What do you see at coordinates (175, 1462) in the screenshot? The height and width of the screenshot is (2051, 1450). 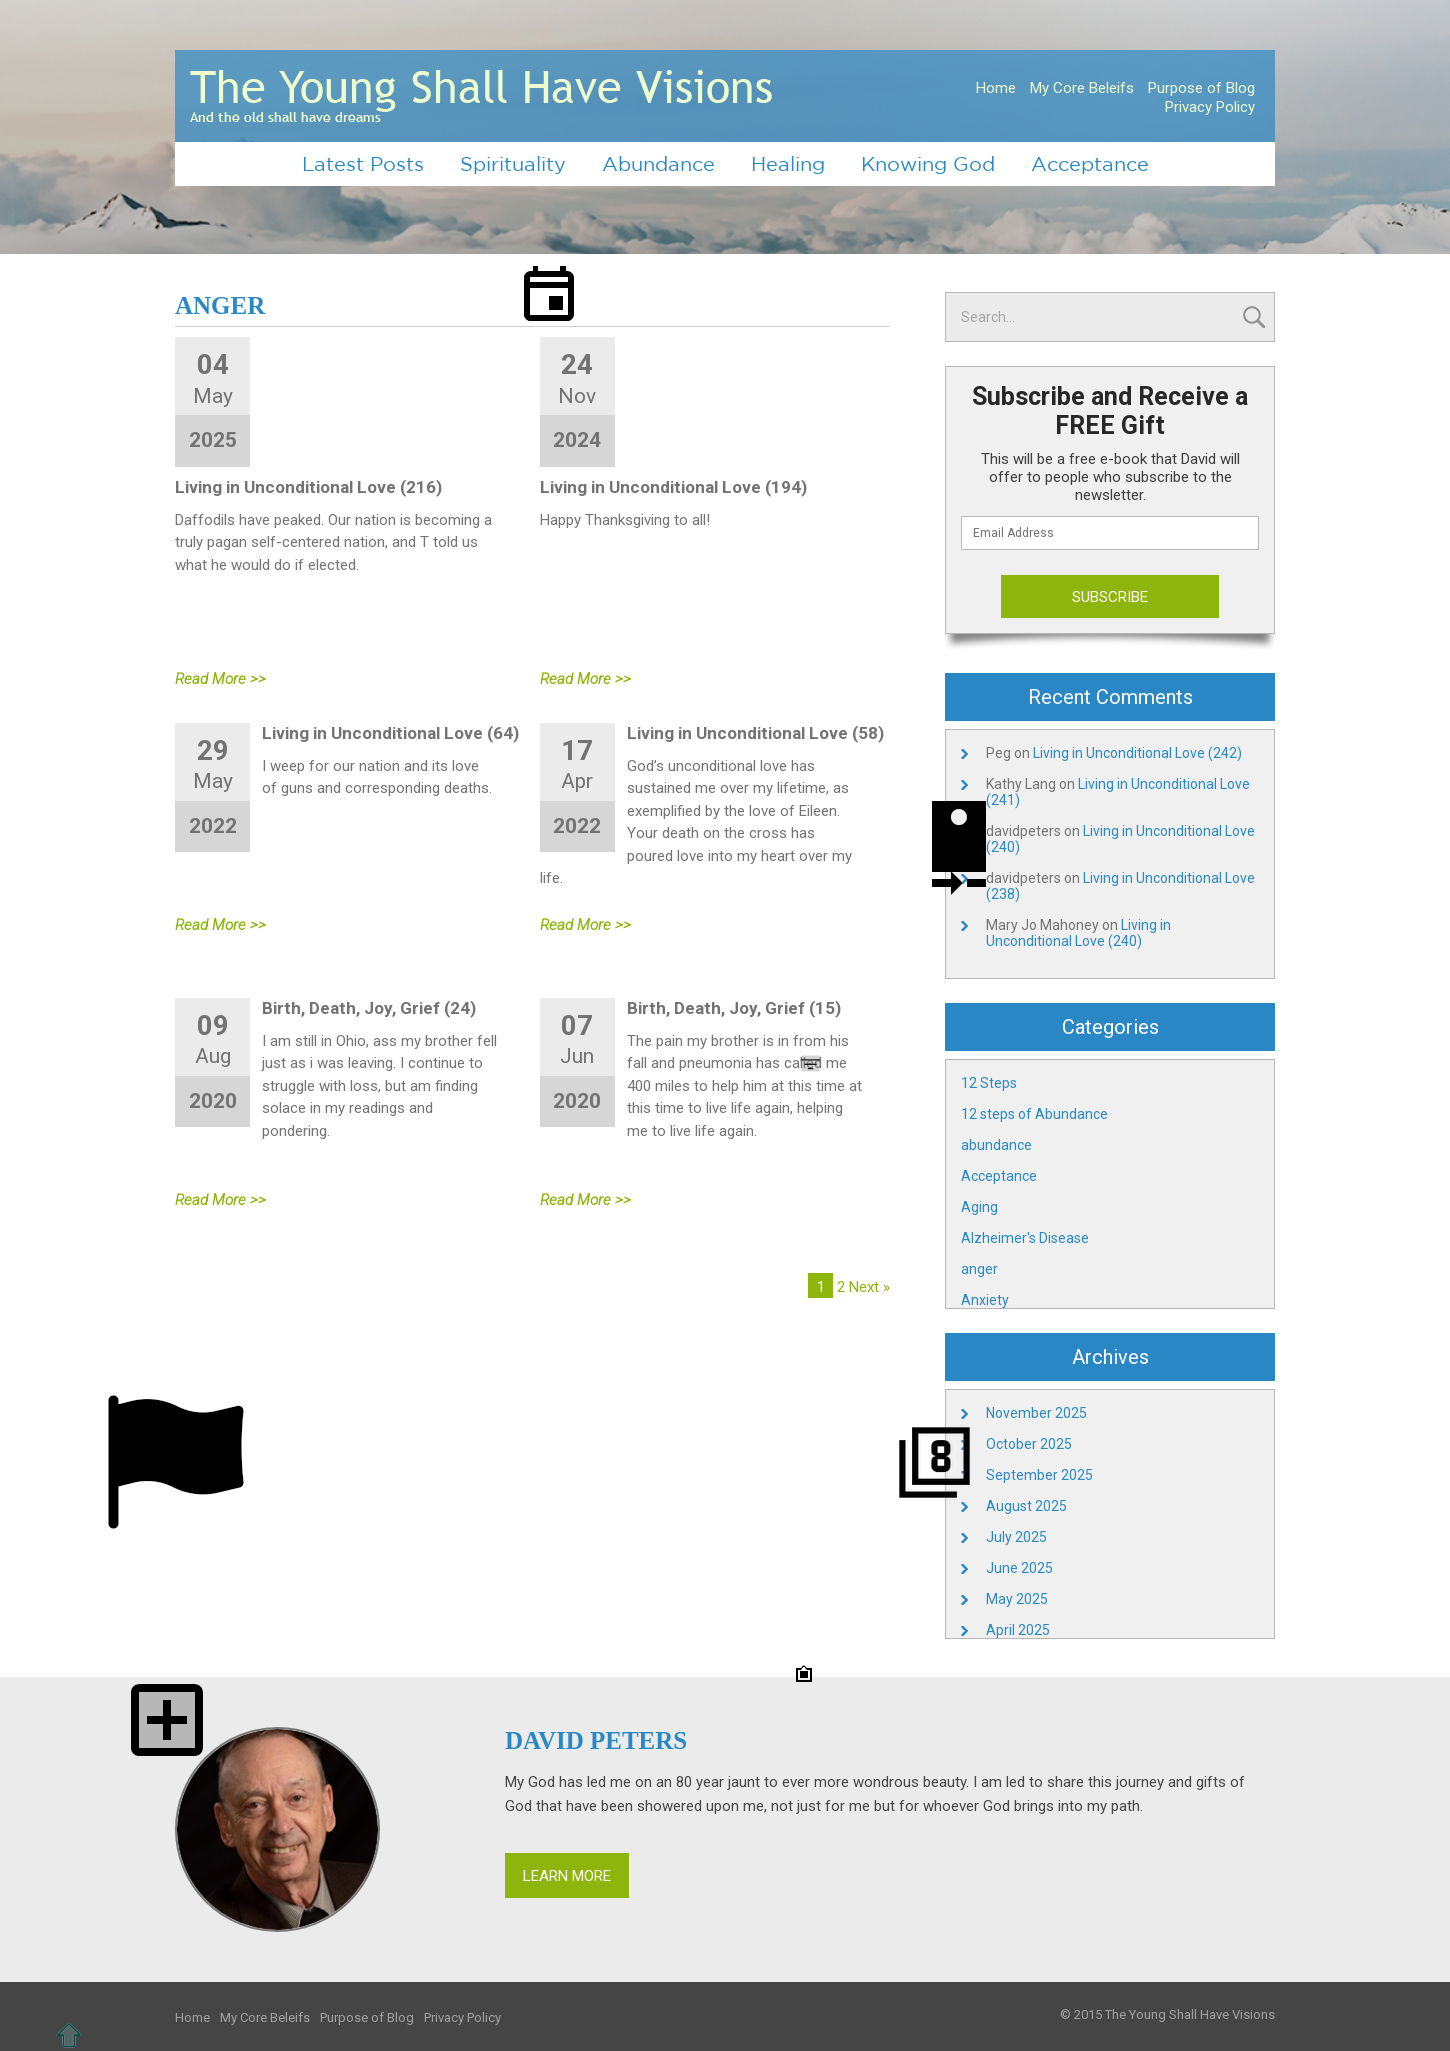 I see `flag or report content` at bounding box center [175, 1462].